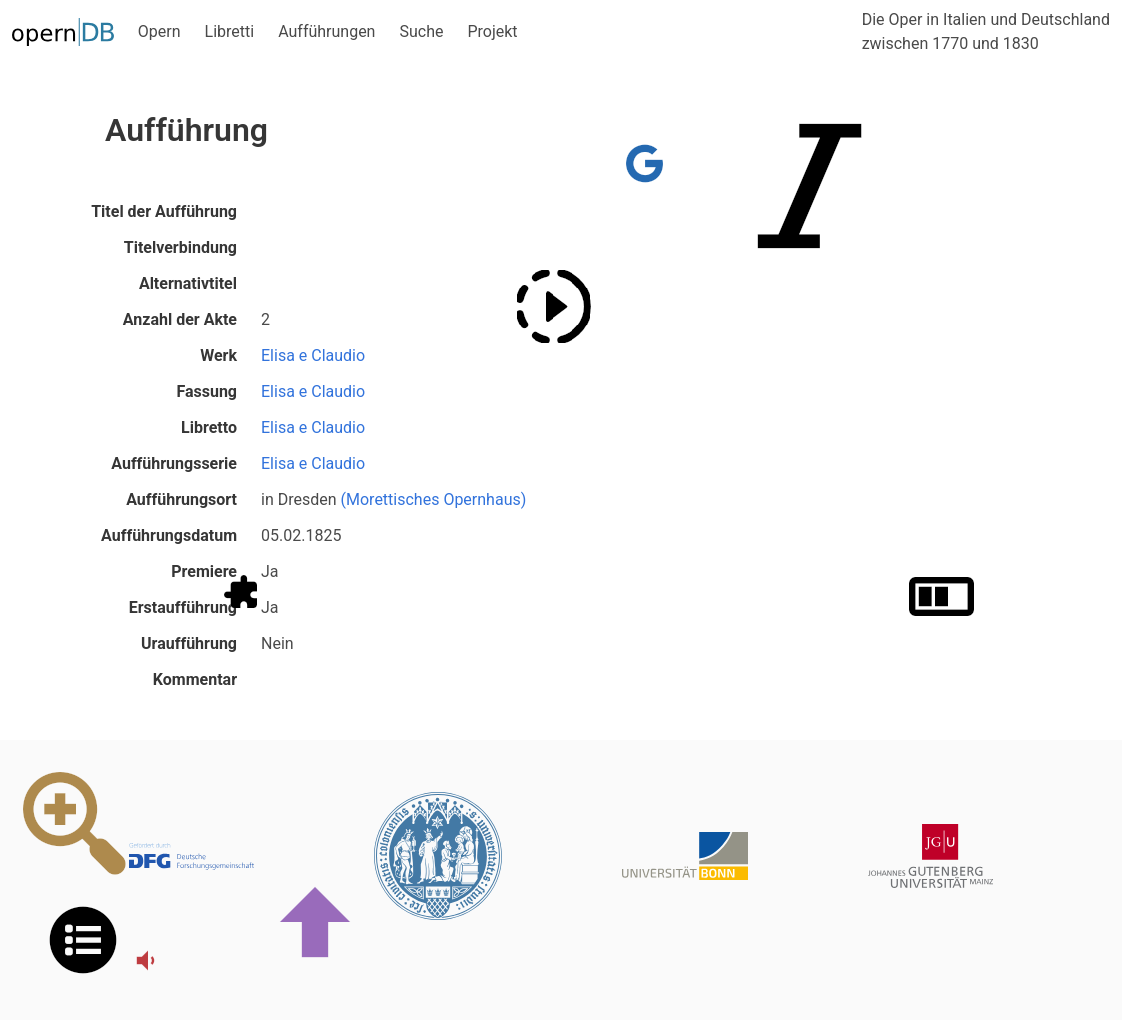 Image resolution: width=1122 pixels, height=1020 pixels. Describe the element at coordinates (83, 940) in the screenshot. I see `view list or menu options` at that location.